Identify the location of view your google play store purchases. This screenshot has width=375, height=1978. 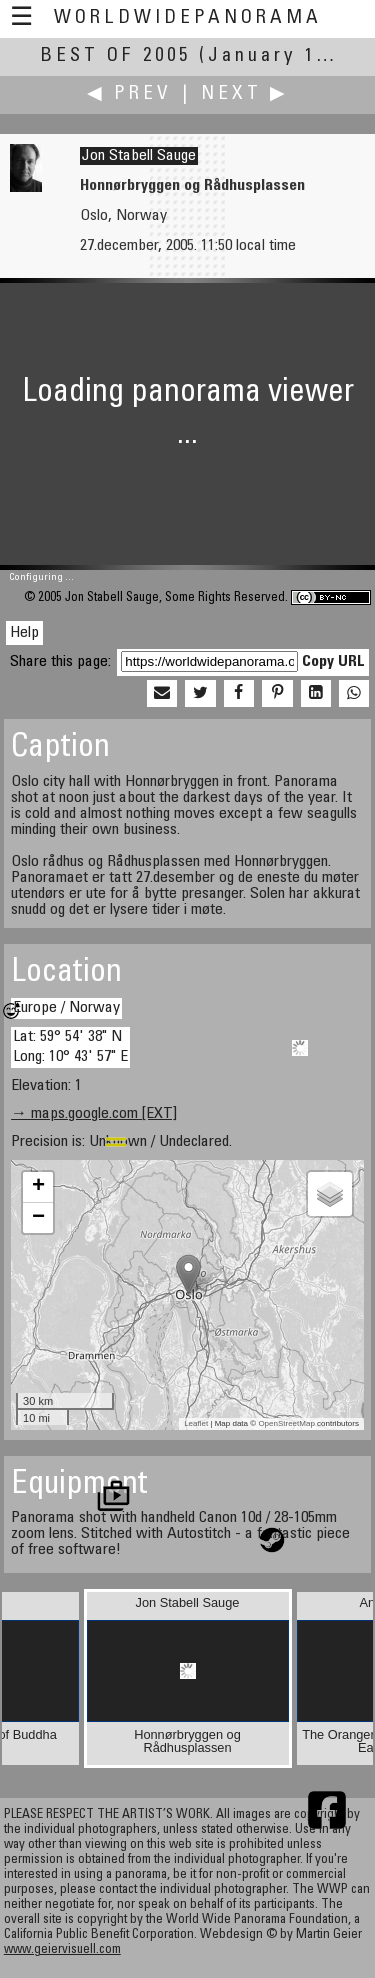
(113, 1496).